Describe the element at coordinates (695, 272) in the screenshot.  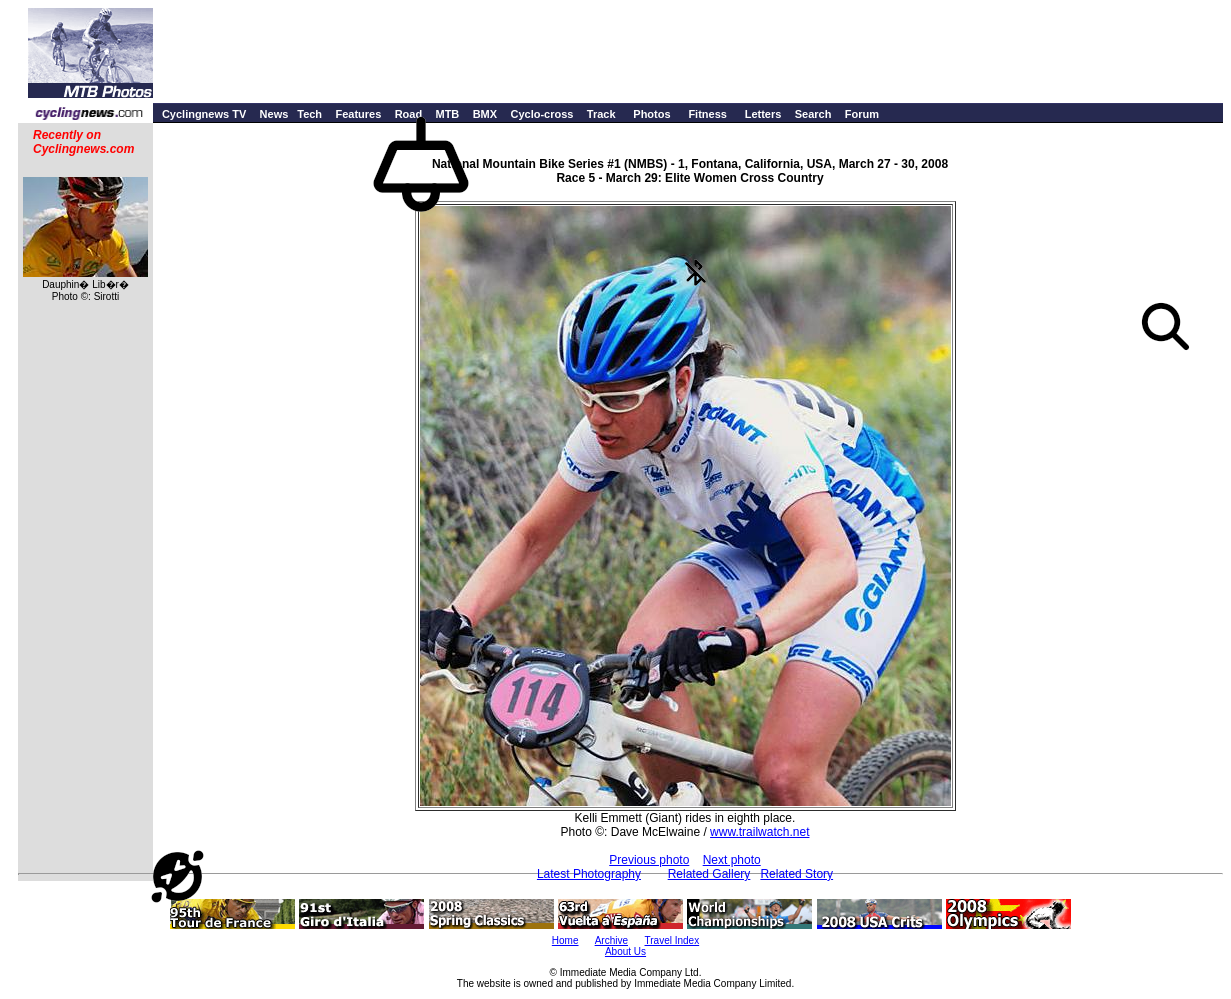
I see `bluetooth is currently disabled` at that location.